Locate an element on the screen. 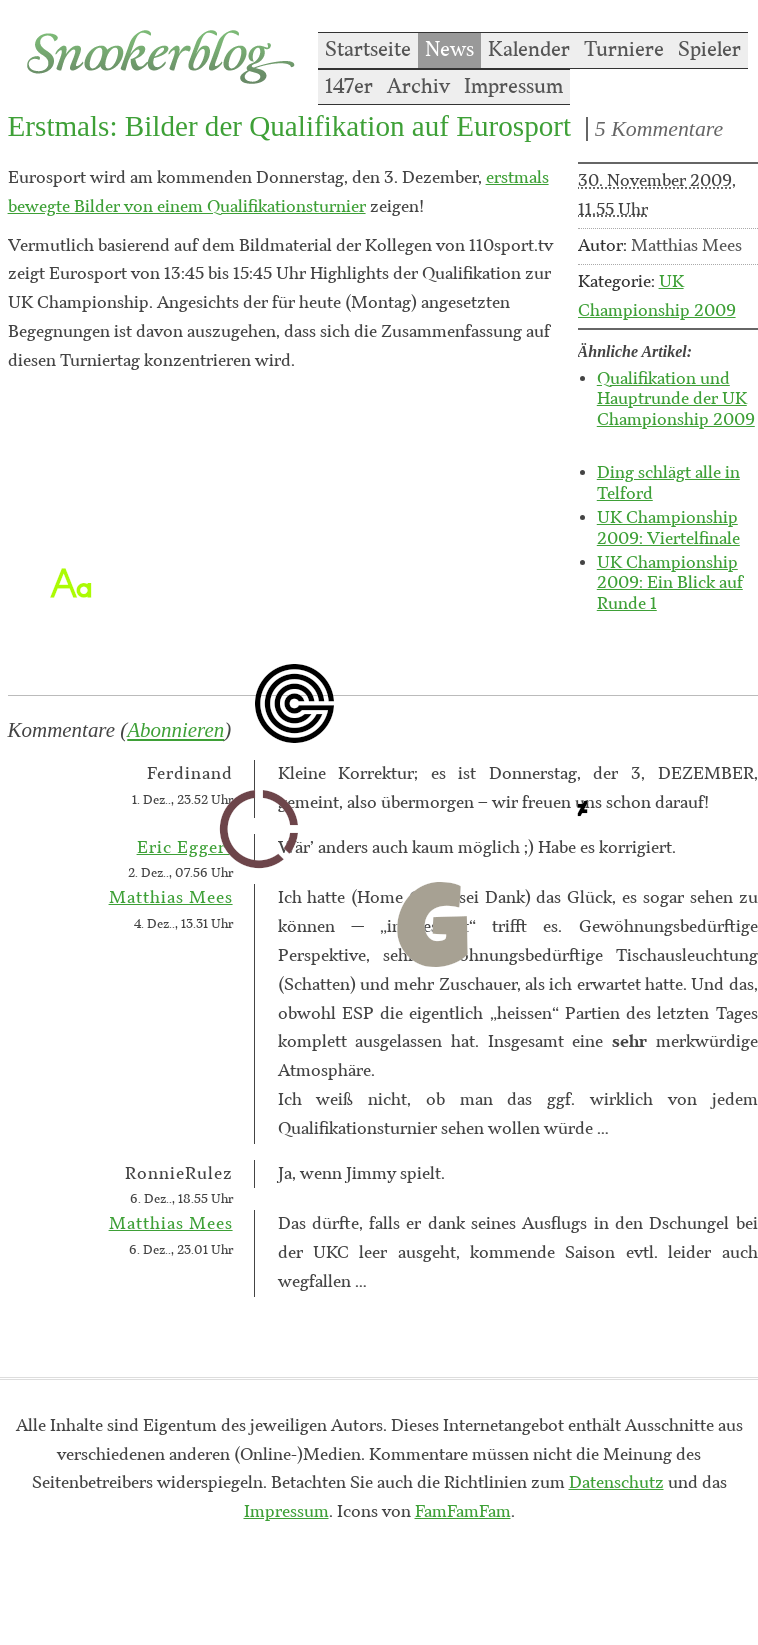  greptimedb logo is located at coordinates (294, 703).